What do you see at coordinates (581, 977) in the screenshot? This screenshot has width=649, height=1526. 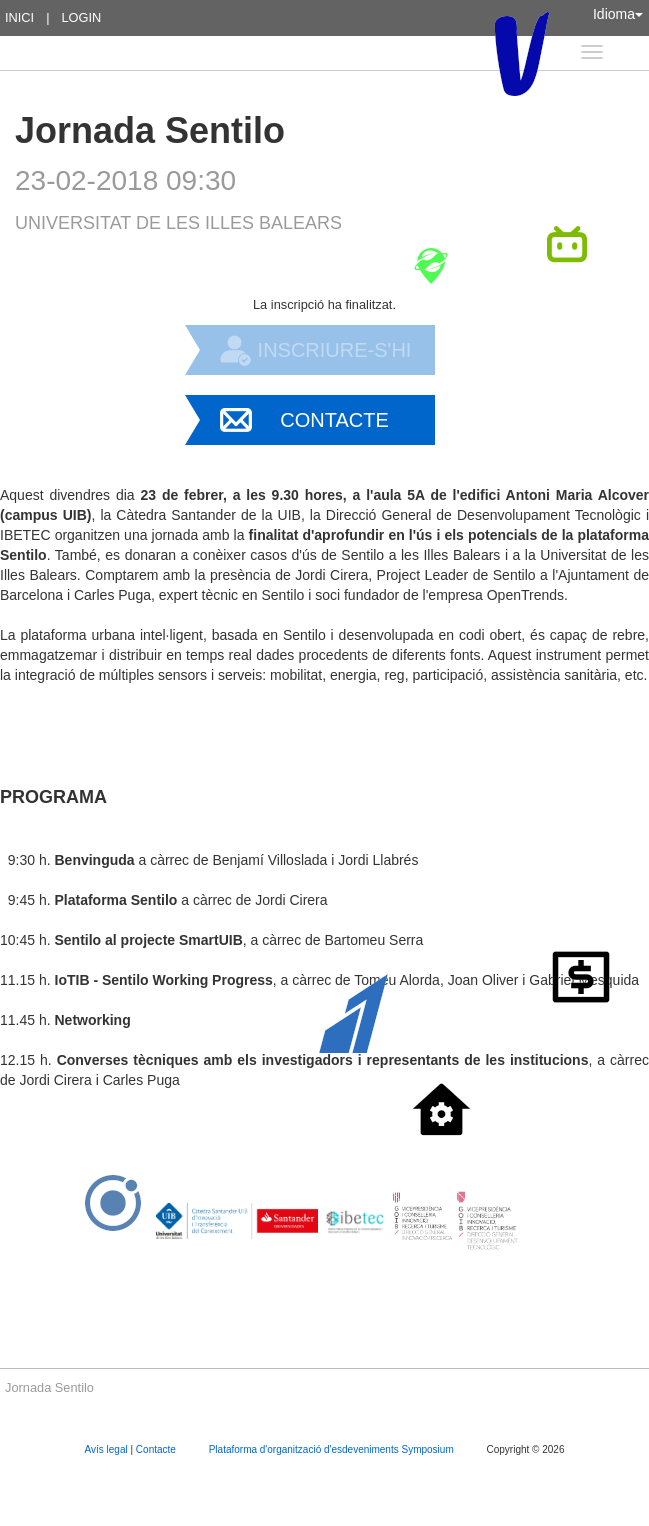 I see `view financial transactions or payment details` at bounding box center [581, 977].